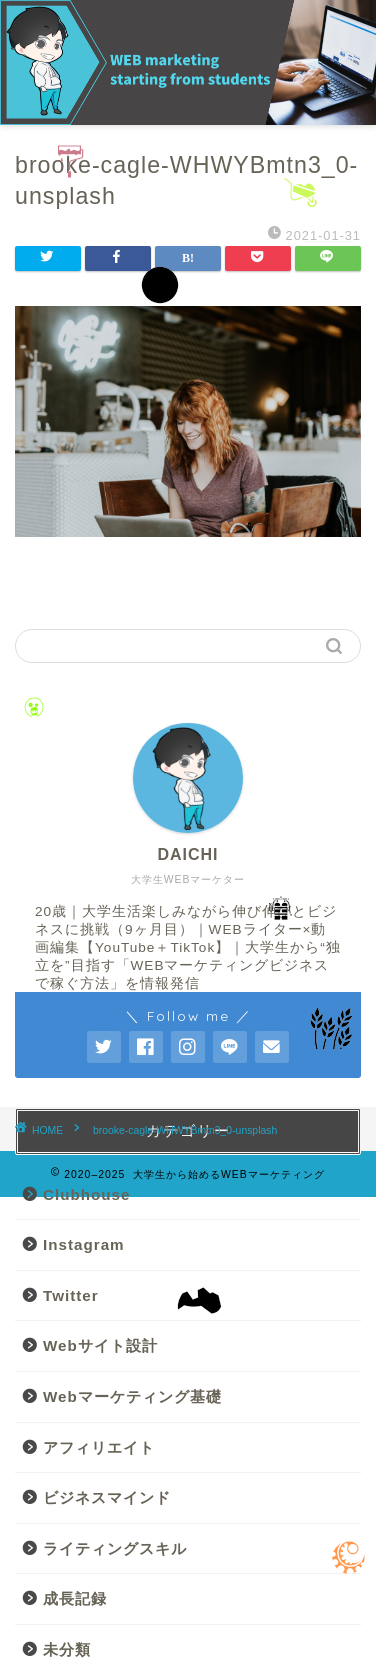 The width and height of the screenshot is (376, 1663). I want to click on select latvia as your country or region, so click(199, 1300).